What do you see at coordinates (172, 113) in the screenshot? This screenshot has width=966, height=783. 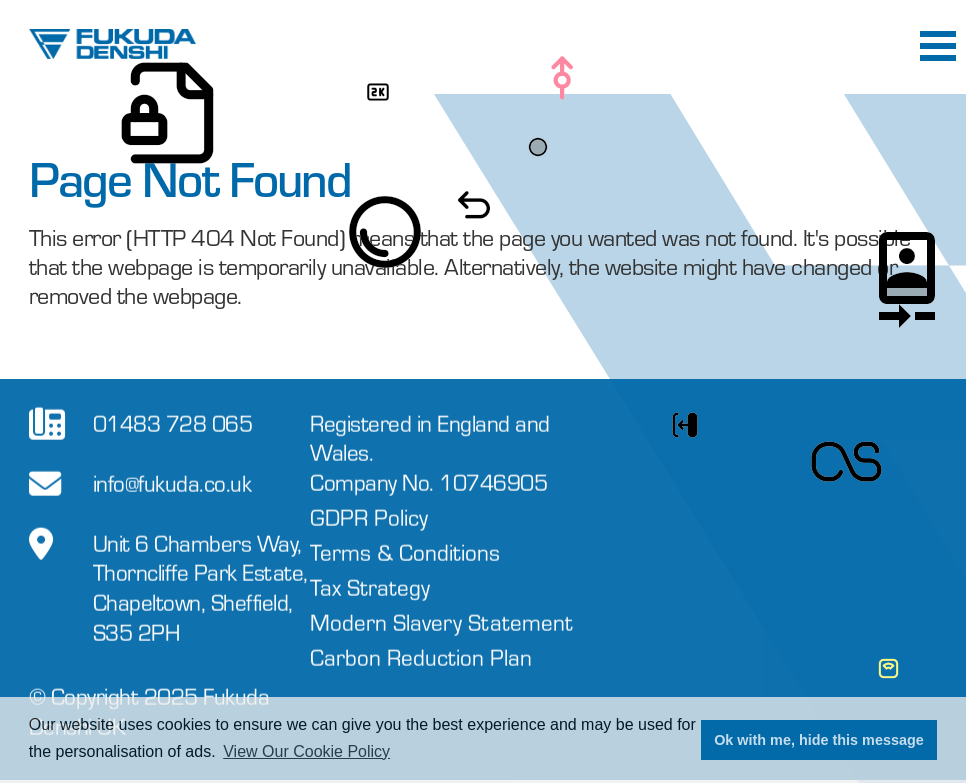 I see `access a password-protected file` at bounding box center [172, 113].